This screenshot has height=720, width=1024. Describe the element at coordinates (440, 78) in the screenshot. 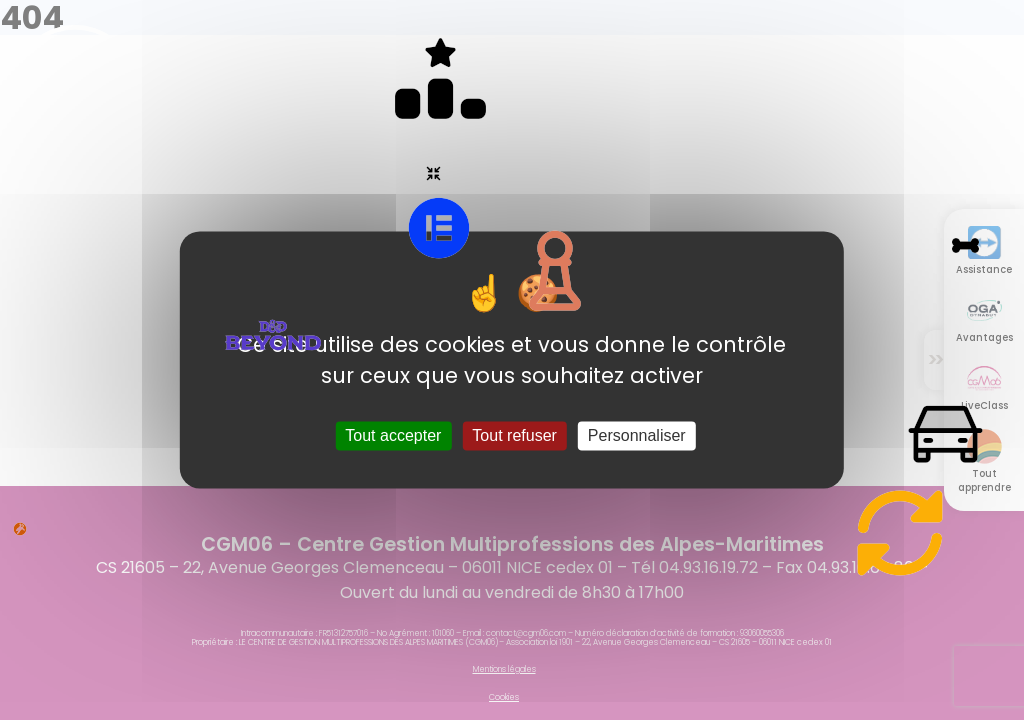

I see `view leaderboard rankings` at that location.